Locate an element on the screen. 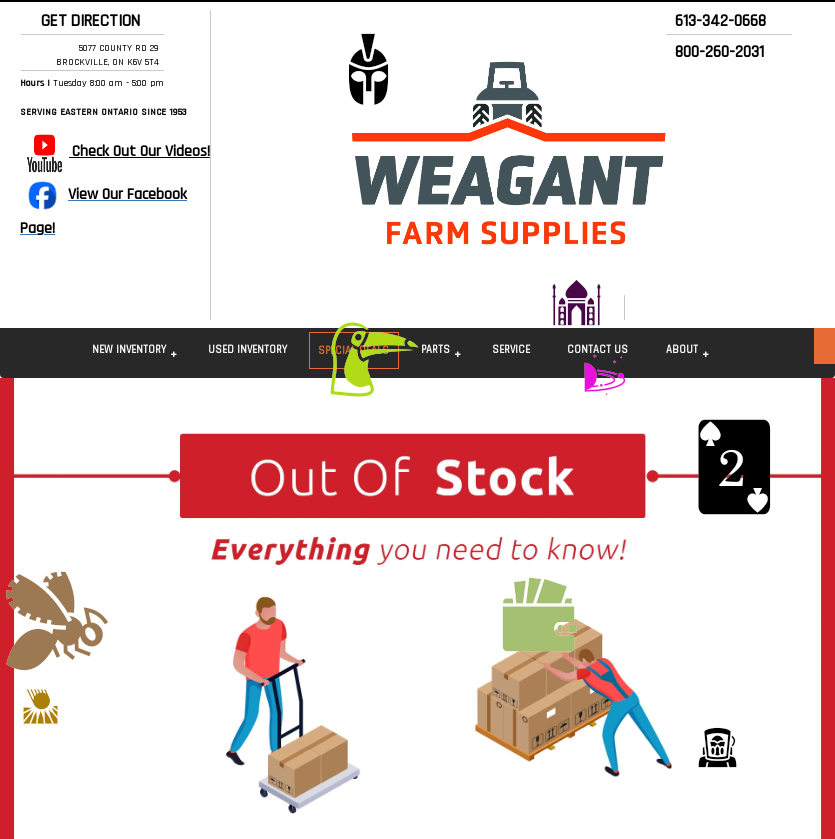 Image resolution: width=835 pixels, height=839 pixels. explore the solar system or space-themed content is located at coordinates (606, 376).